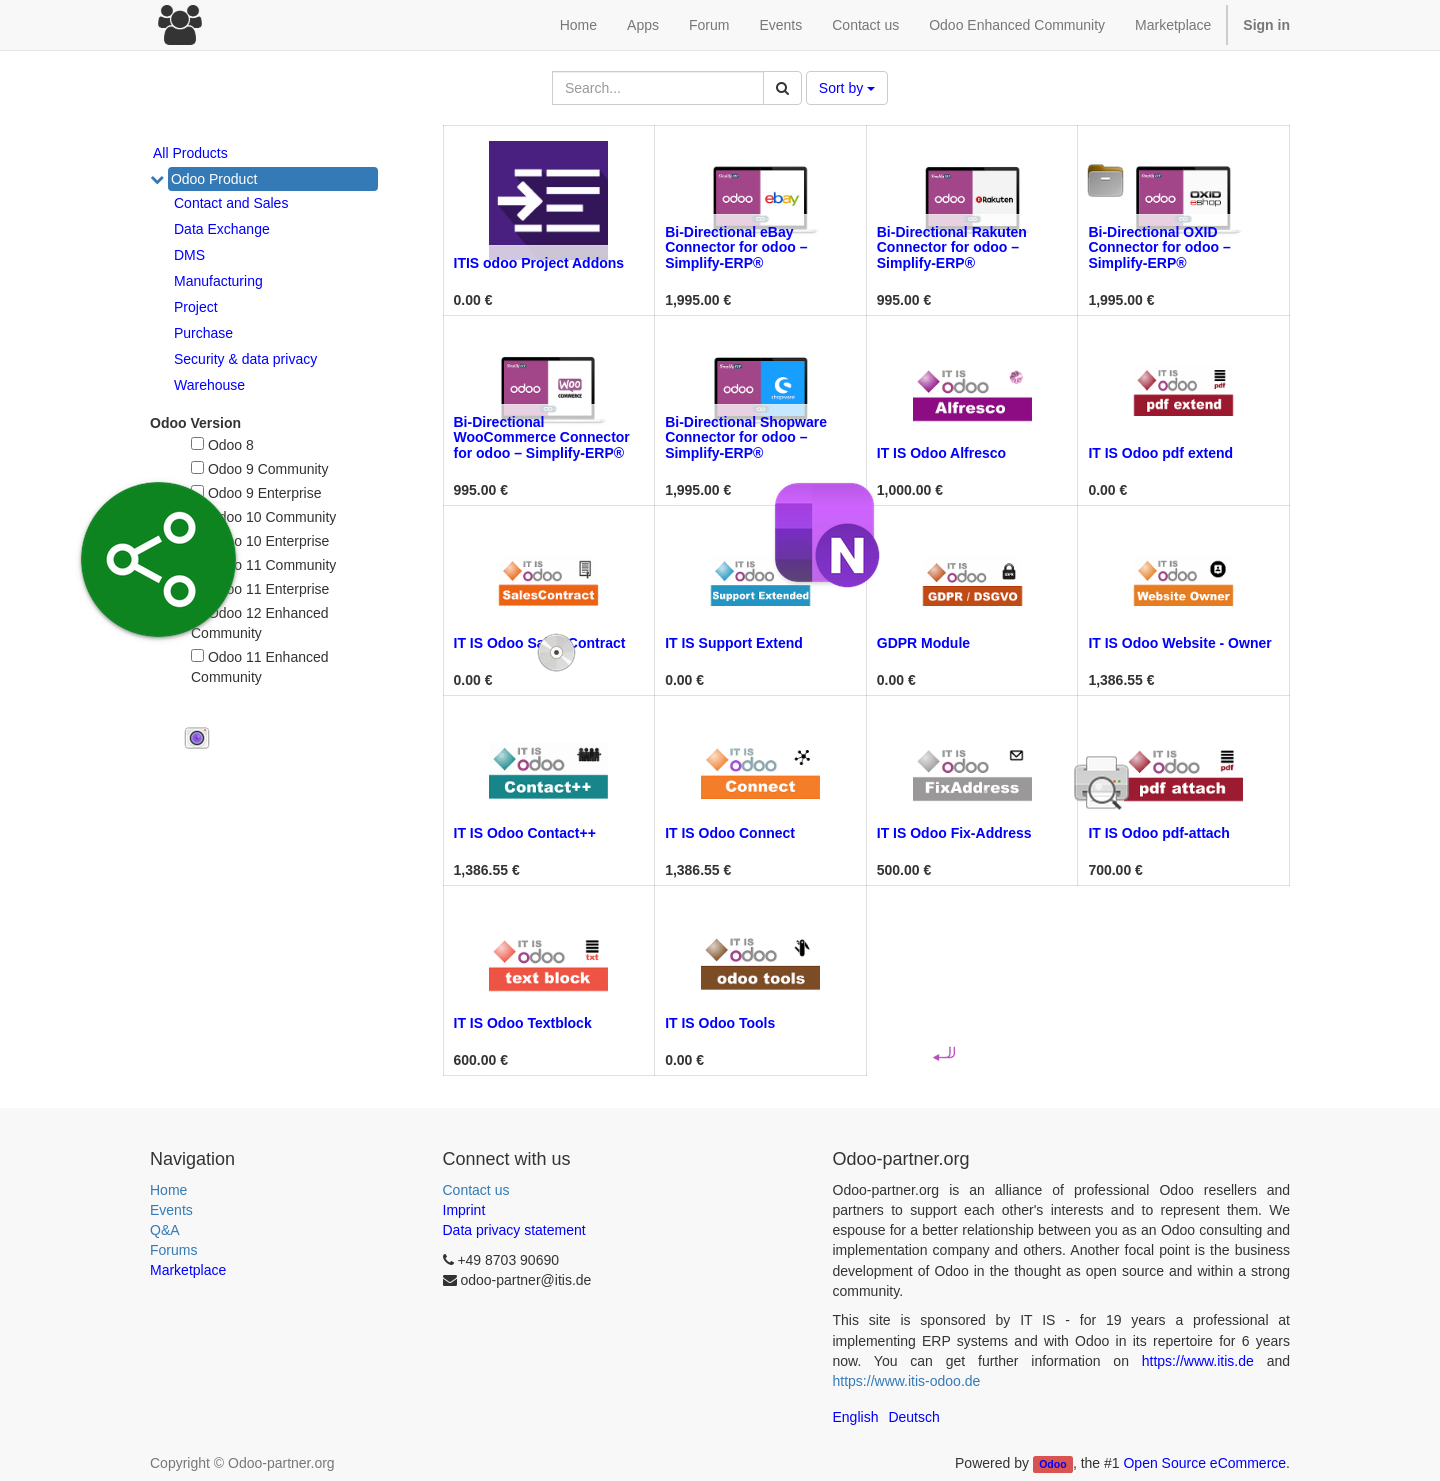 Image resolution: width=1440 pixels, height=1481 pixels. What do you see at coordinates (556, 652) in the screenshot?
I see `indicates a CD-ROM or optical disc drive` at bounding box center [556, 652].